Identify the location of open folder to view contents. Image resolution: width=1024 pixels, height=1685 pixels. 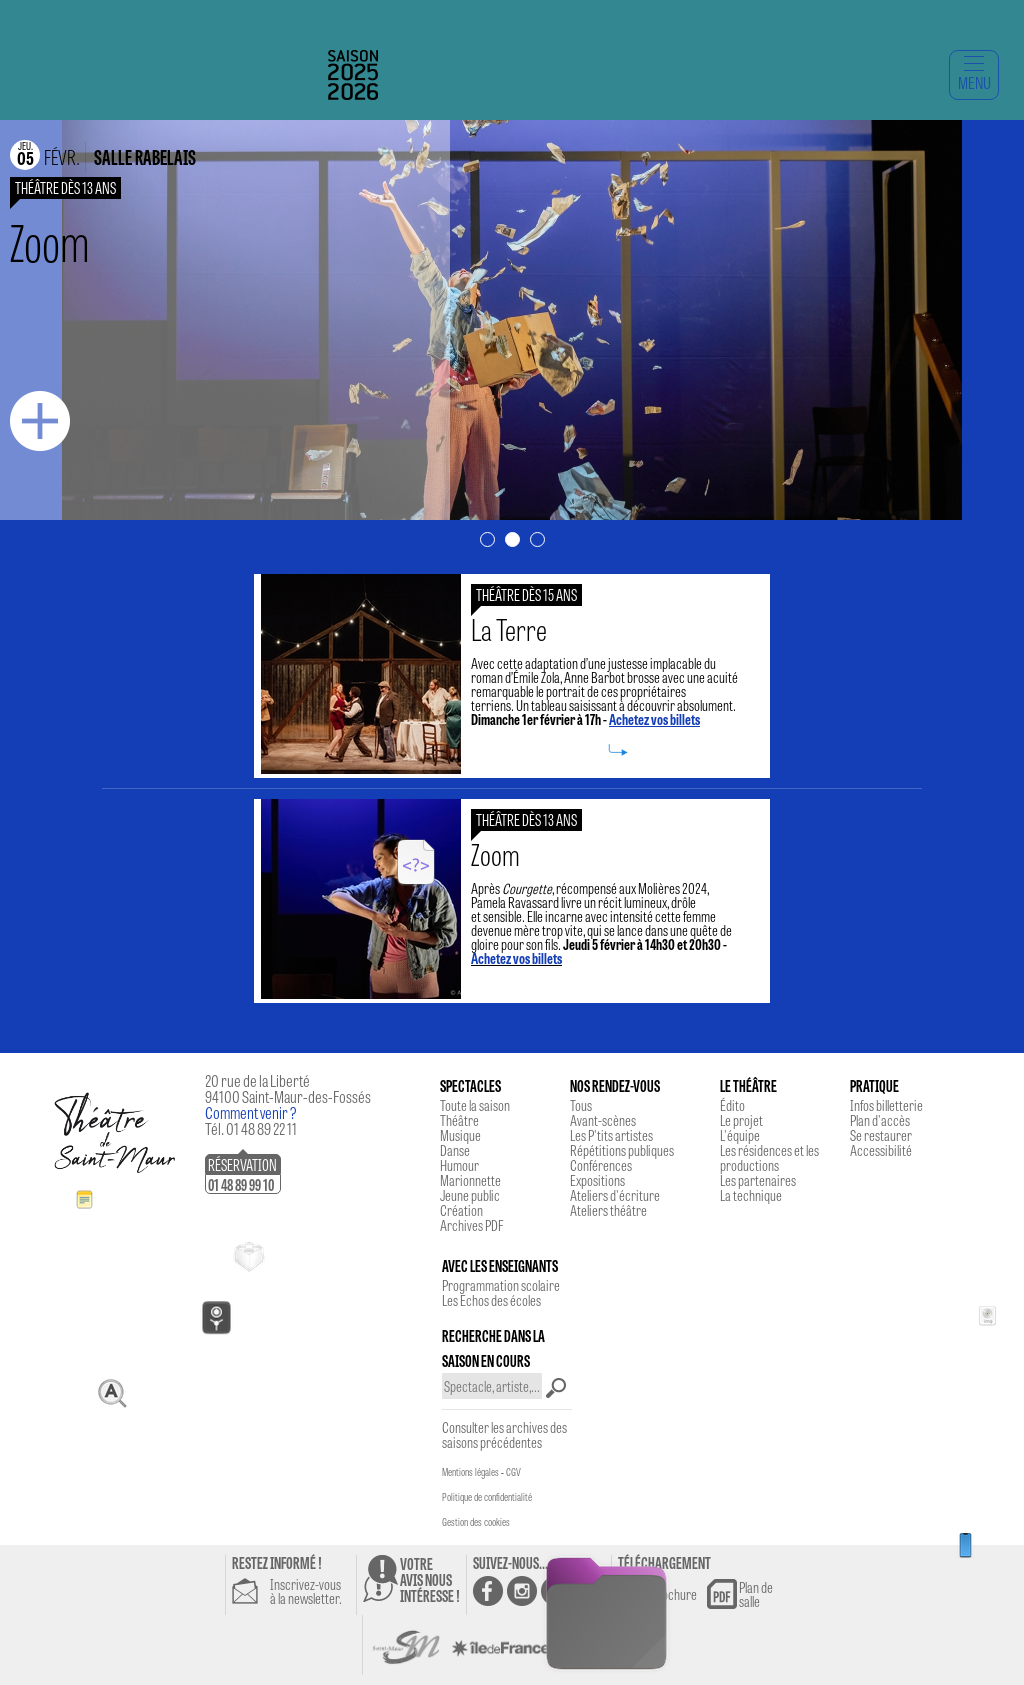
(606, 1613).